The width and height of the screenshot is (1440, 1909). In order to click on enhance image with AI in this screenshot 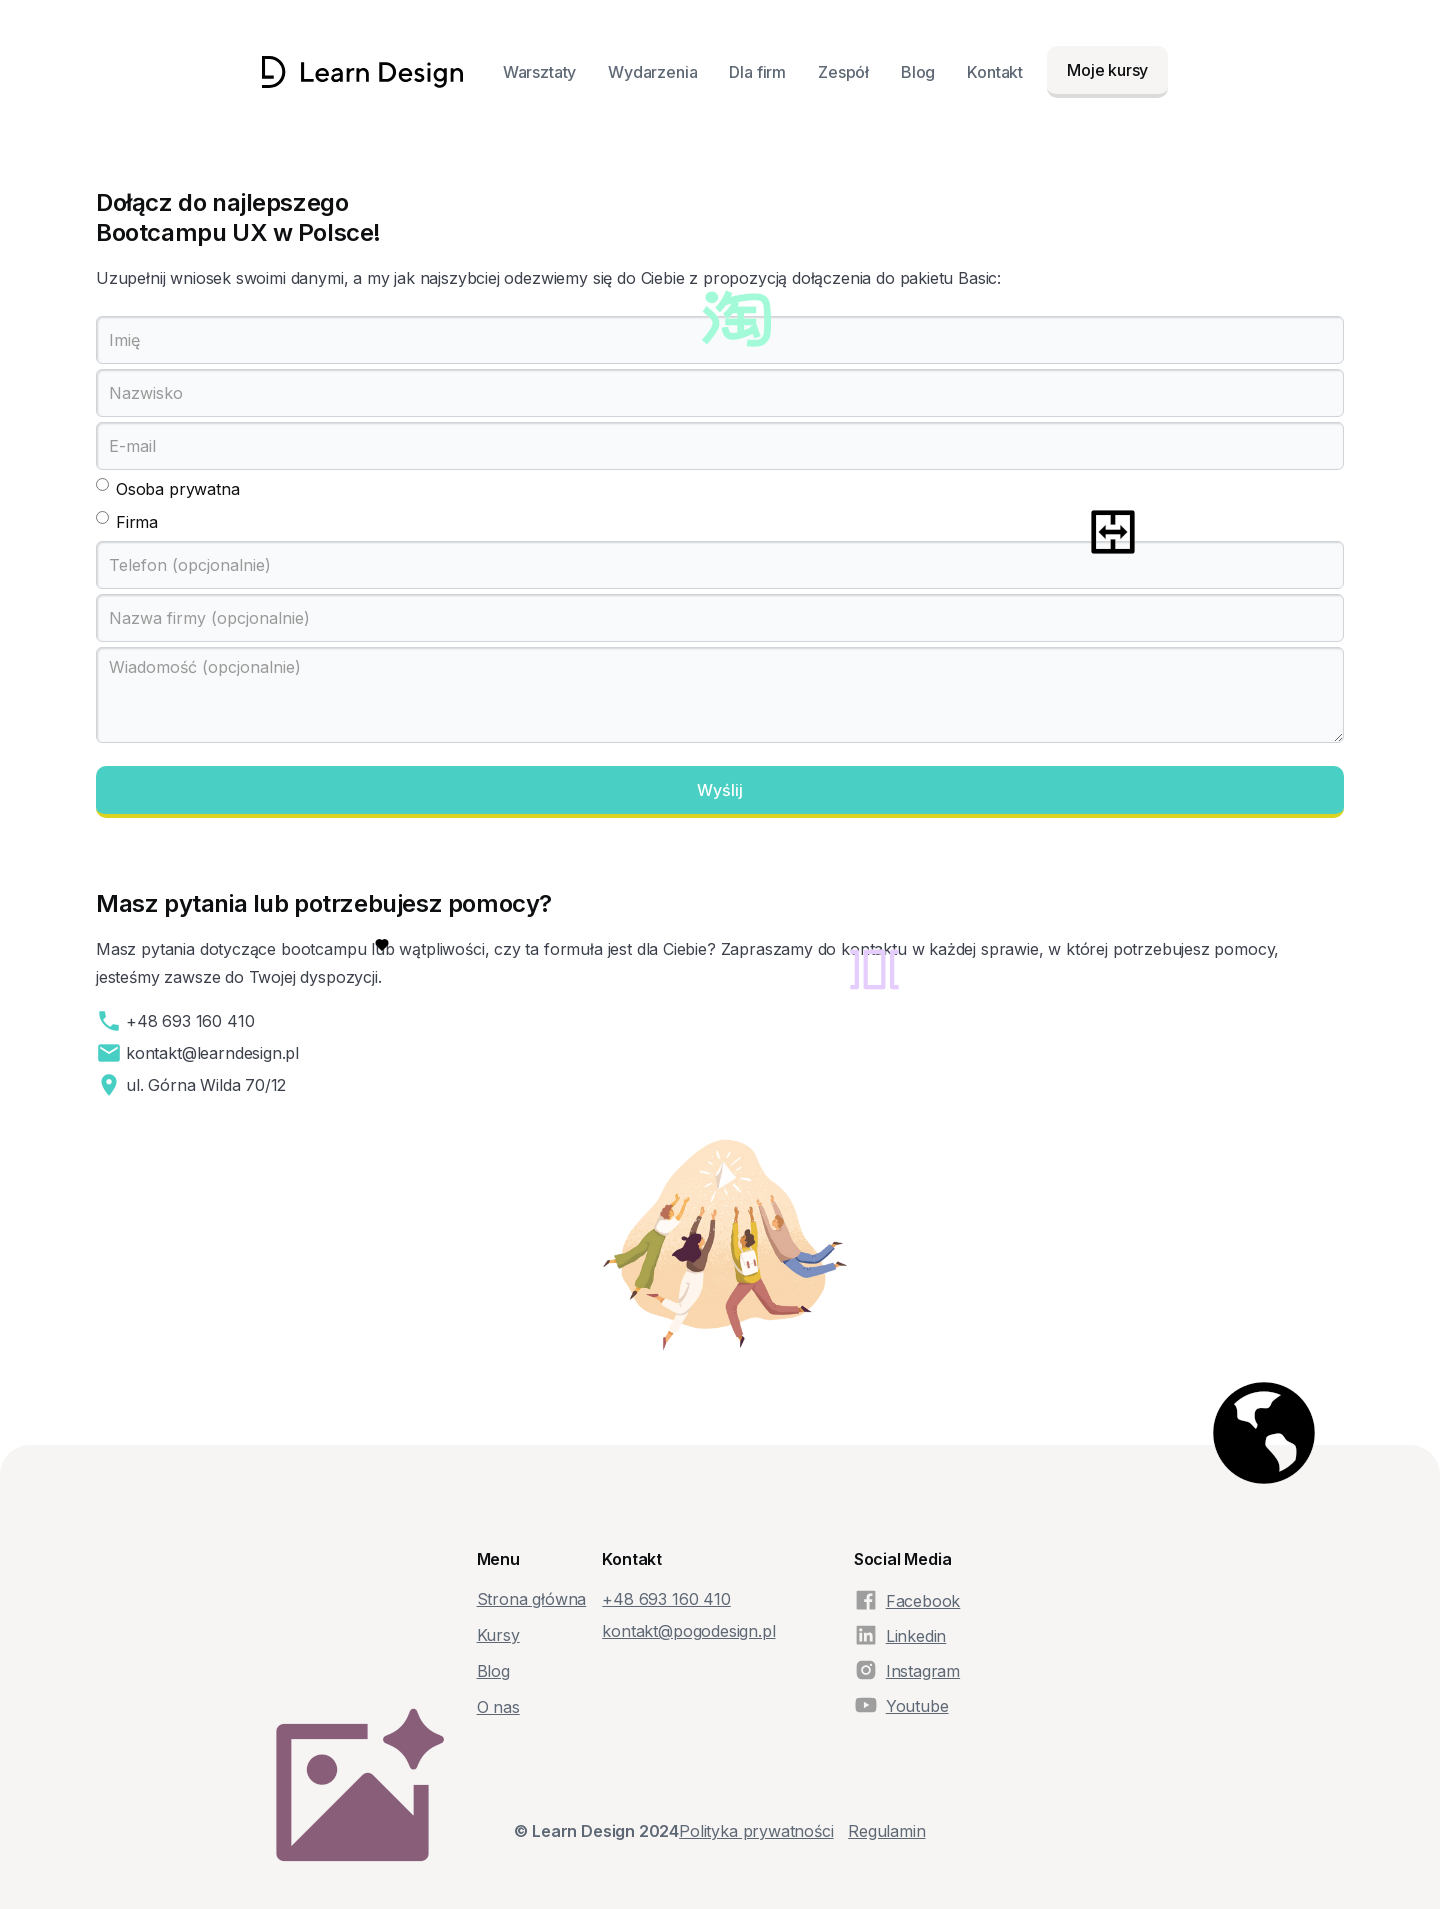, I will do `click(352, 1792)`.